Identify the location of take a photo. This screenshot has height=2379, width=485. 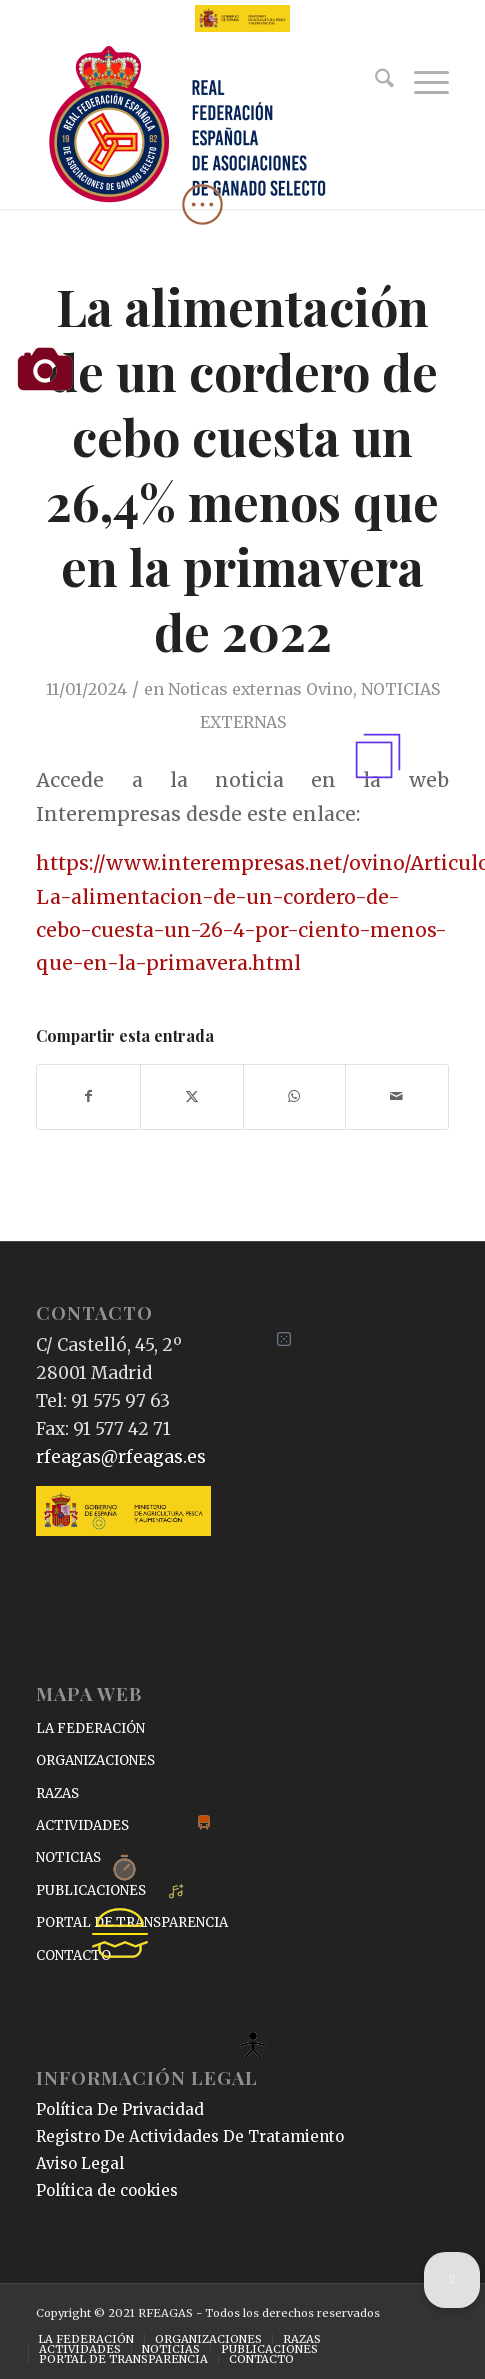
(45, 369).